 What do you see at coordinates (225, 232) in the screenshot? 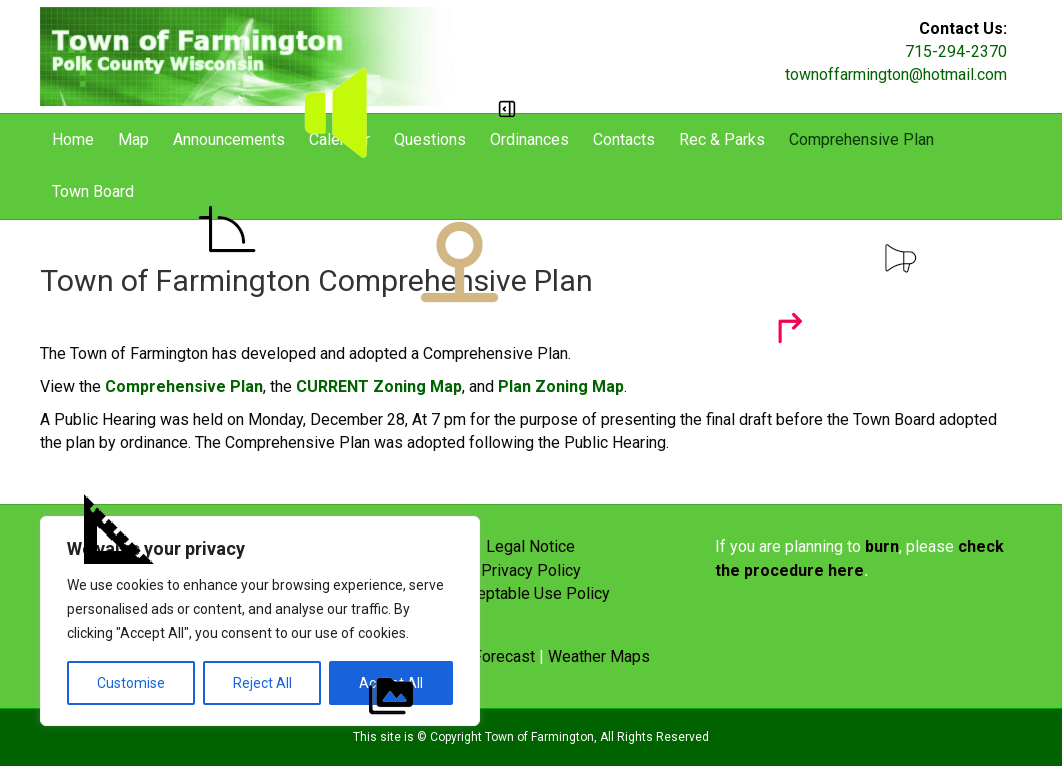
I see `measure or adjust angle settings` at bounding box center [225, 232].